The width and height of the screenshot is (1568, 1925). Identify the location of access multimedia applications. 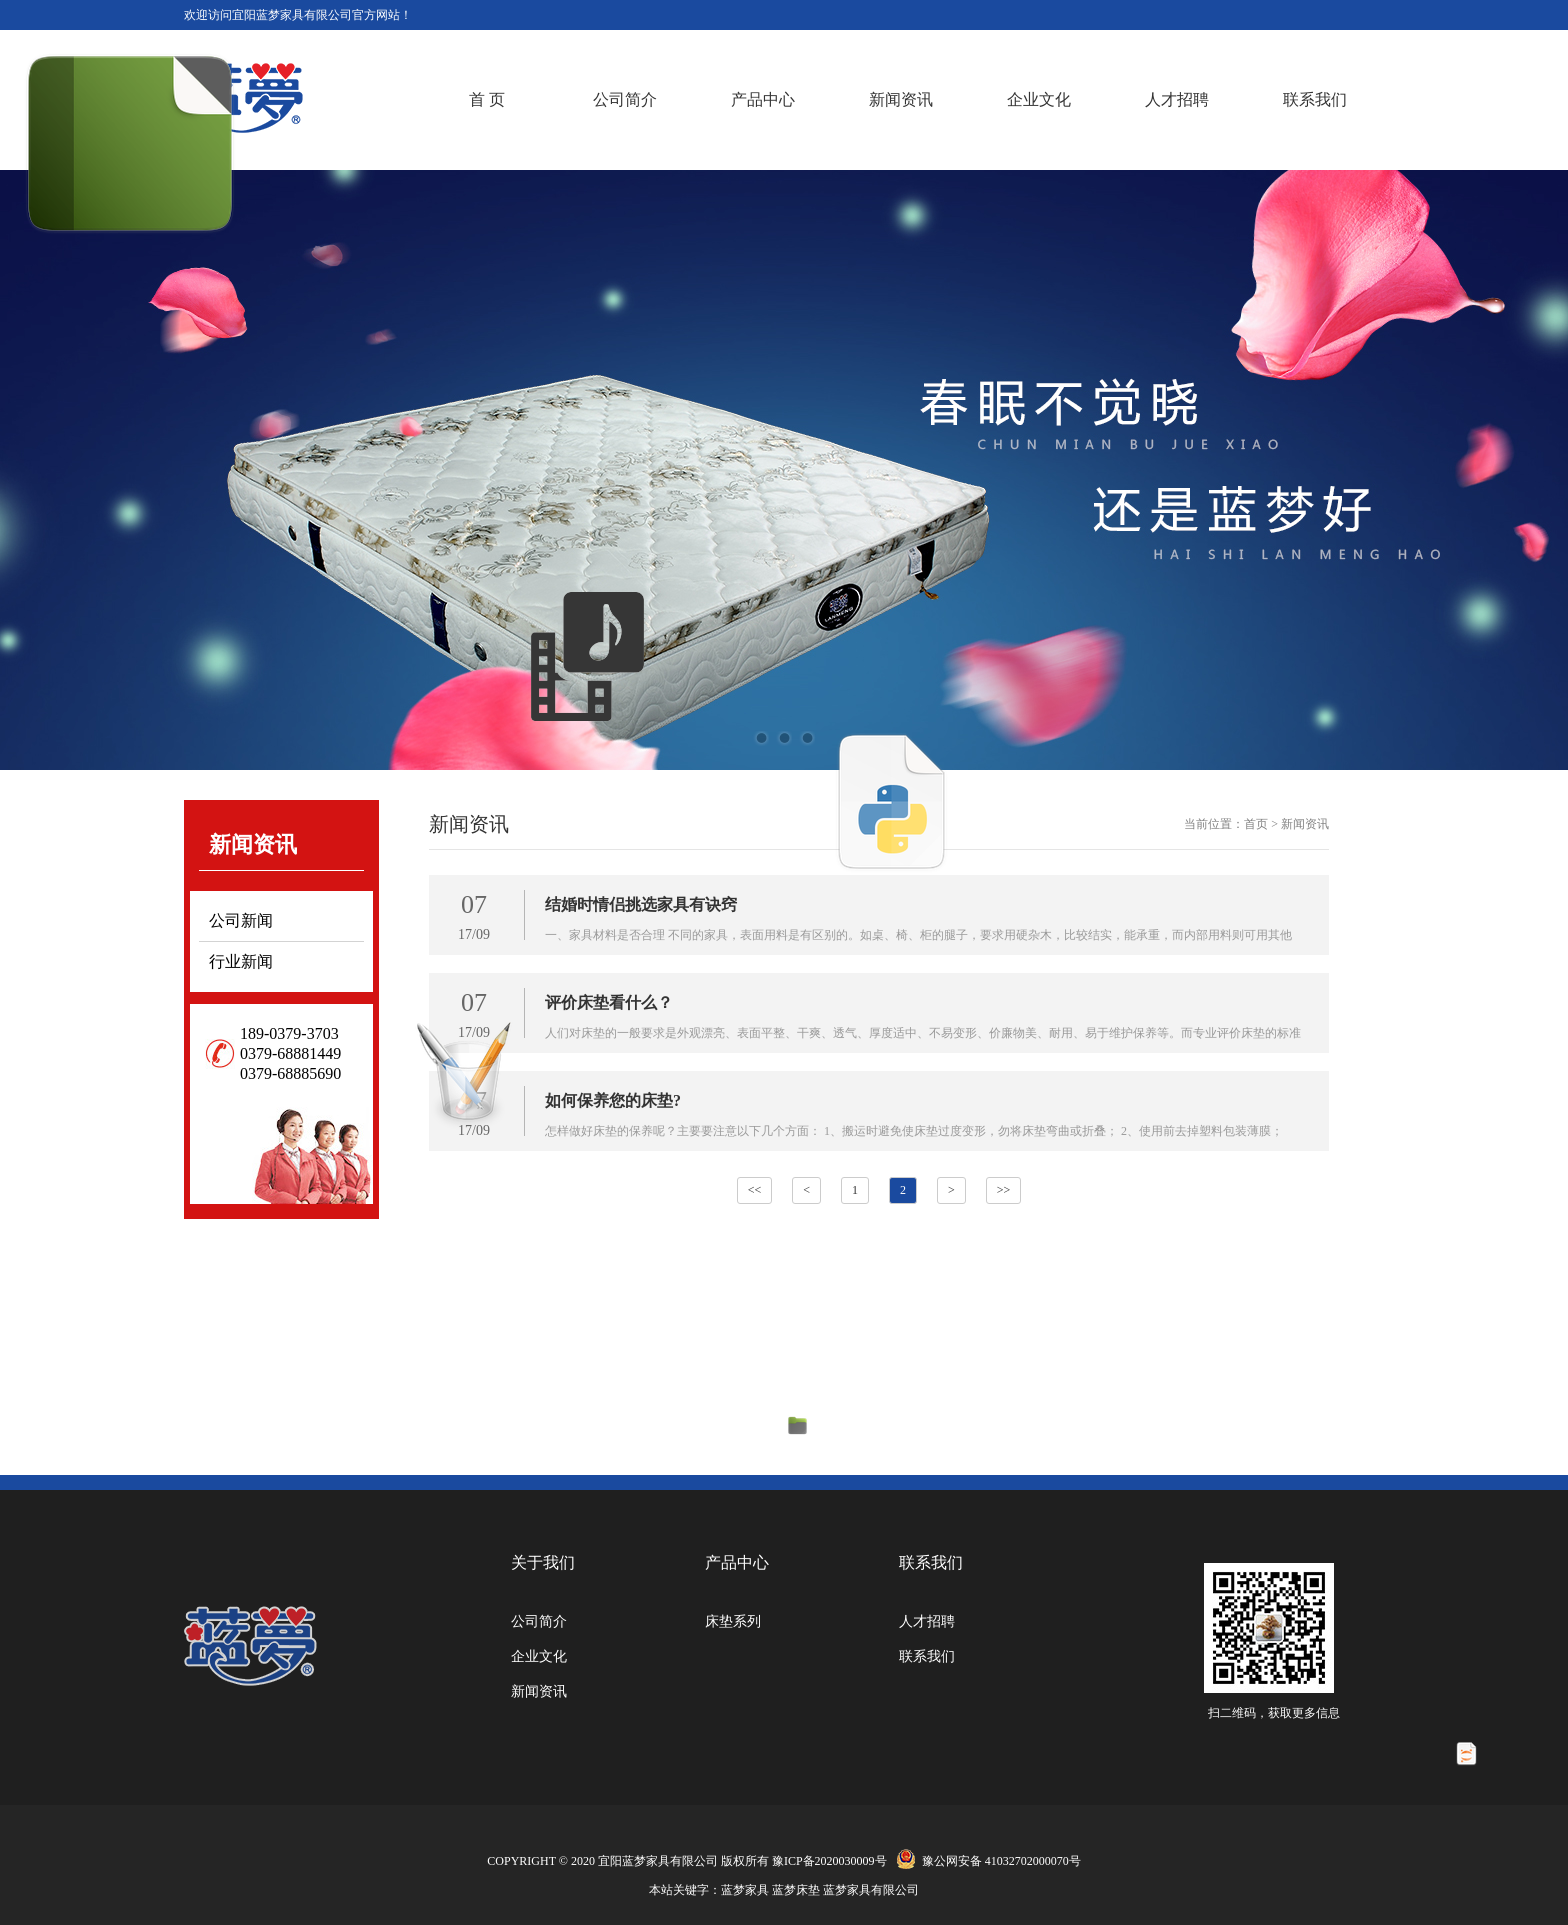
(587, 656).